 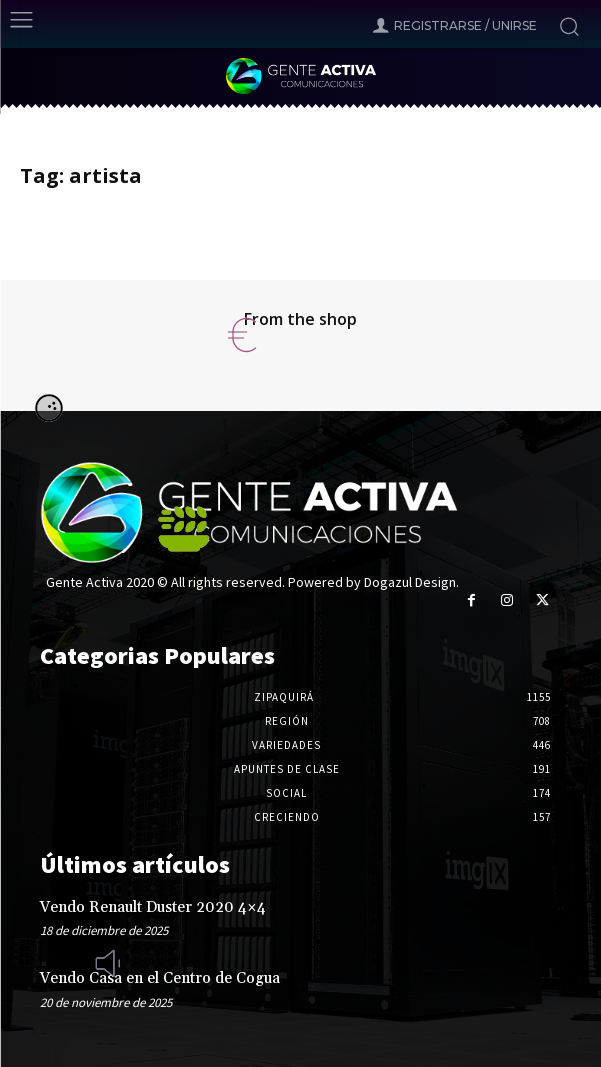 I want to click on adjust volume to low level, so click(x=109, y=963).